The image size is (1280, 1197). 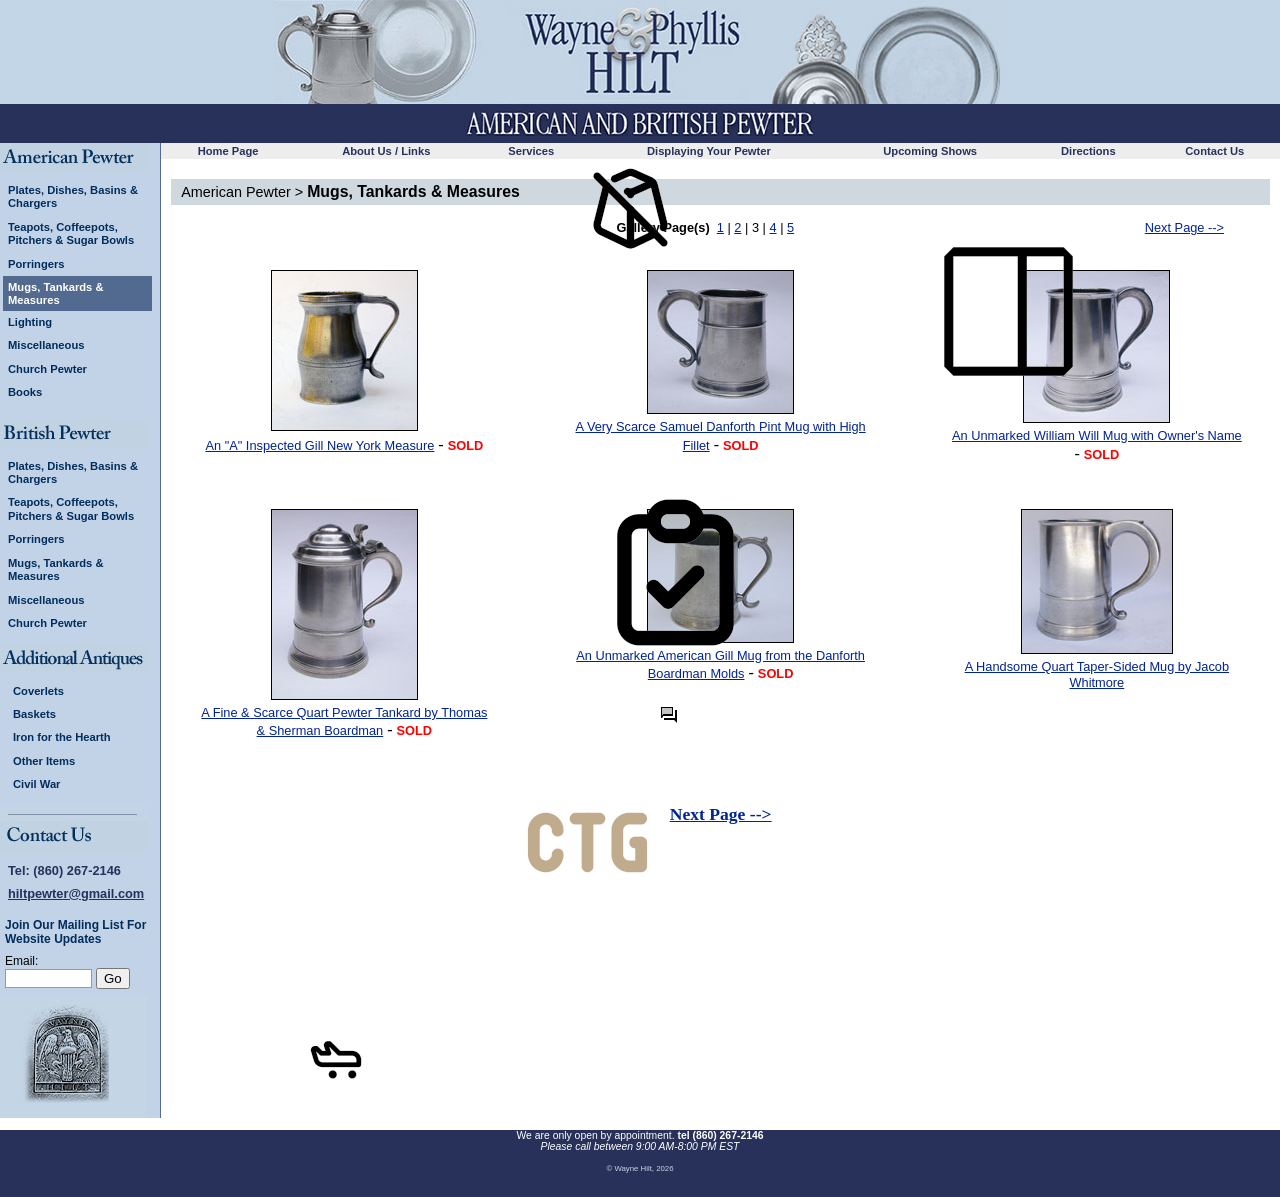 What do you see at coordinates (336, 1059) in the screenshot?
I see `indicates flight is taxiing or on the ground` at bounding box center [336, 1059].